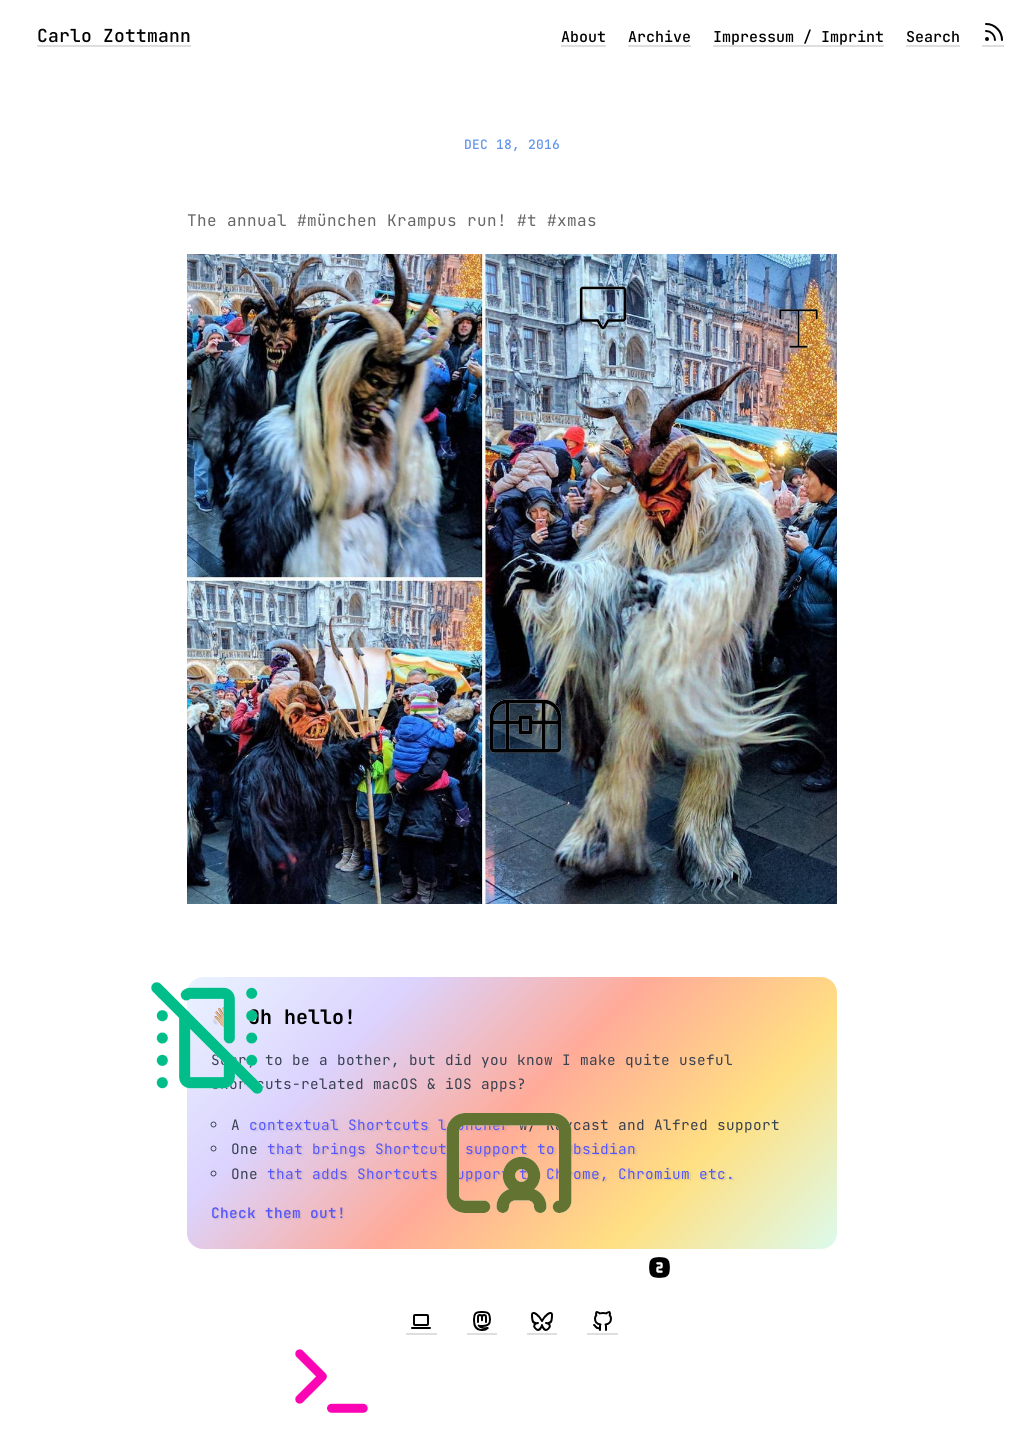 The height and width of the screenshot is (1442, 1024). I want to click on format text or access text styling options, so click(798, 328).